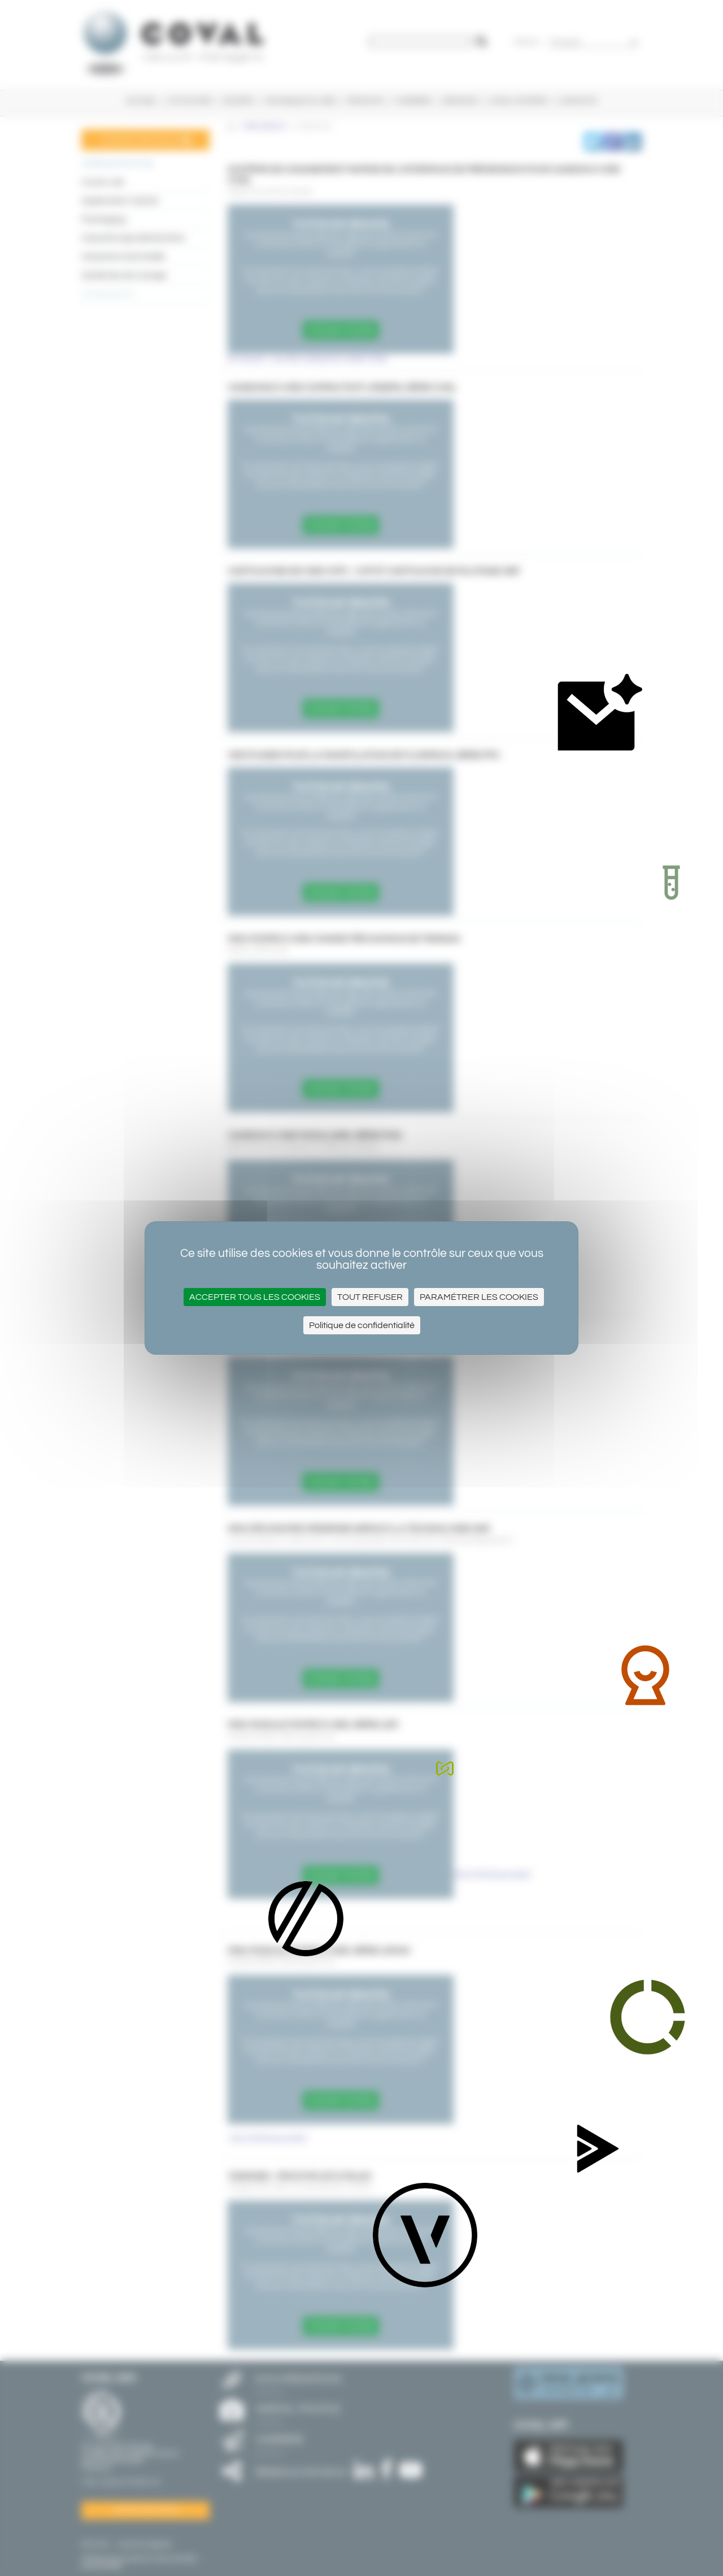  What do you see at coordinates (306, 1918) in the screenshot?
I see `odin programming language logo` at bounding box center [306, 1918].